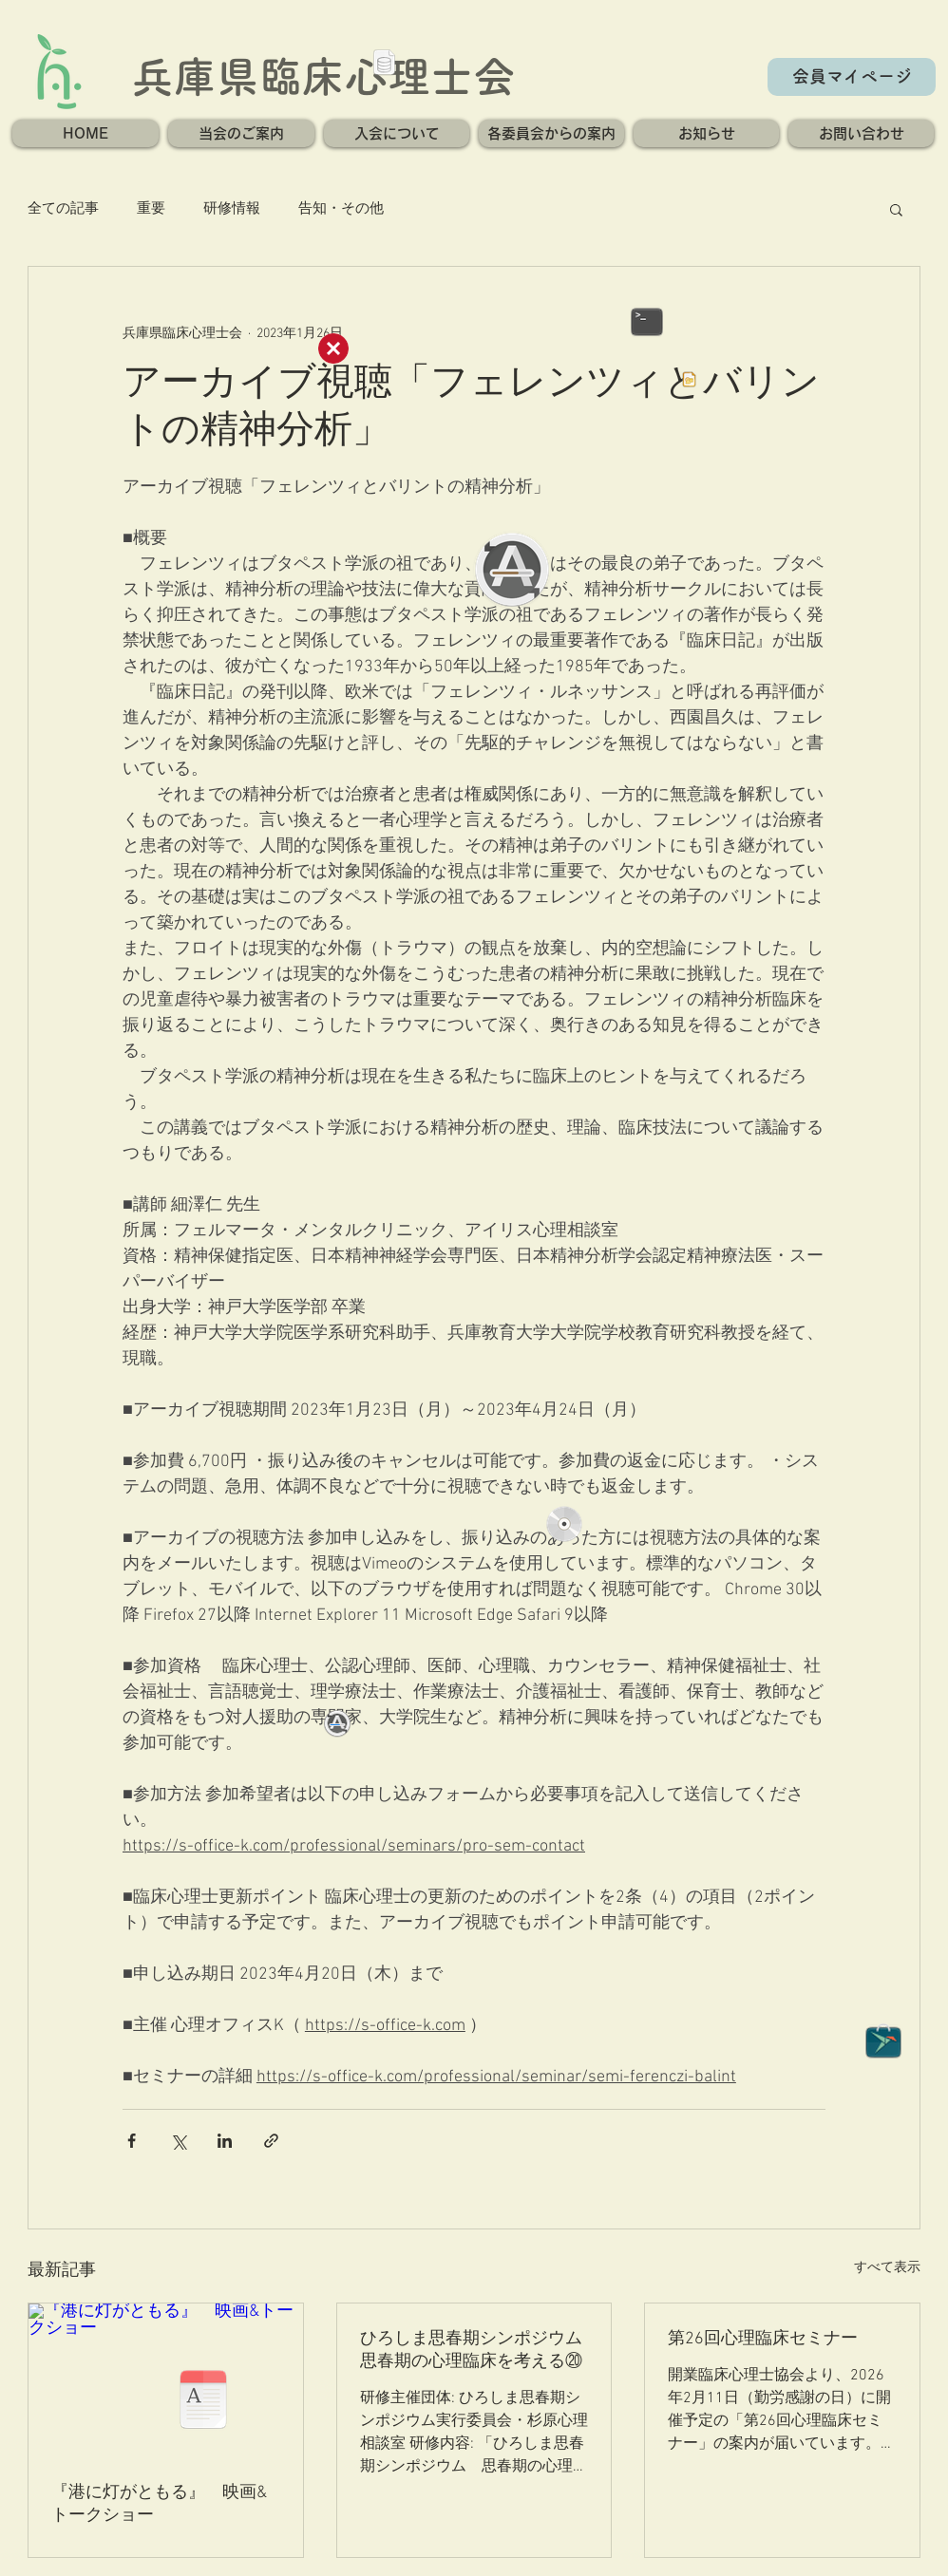 The image size is (948, 2576). What do you see at coordinates (337, 1723) in the screenshot?
I see `check for available software updates` at bounding box center [337, 1723].